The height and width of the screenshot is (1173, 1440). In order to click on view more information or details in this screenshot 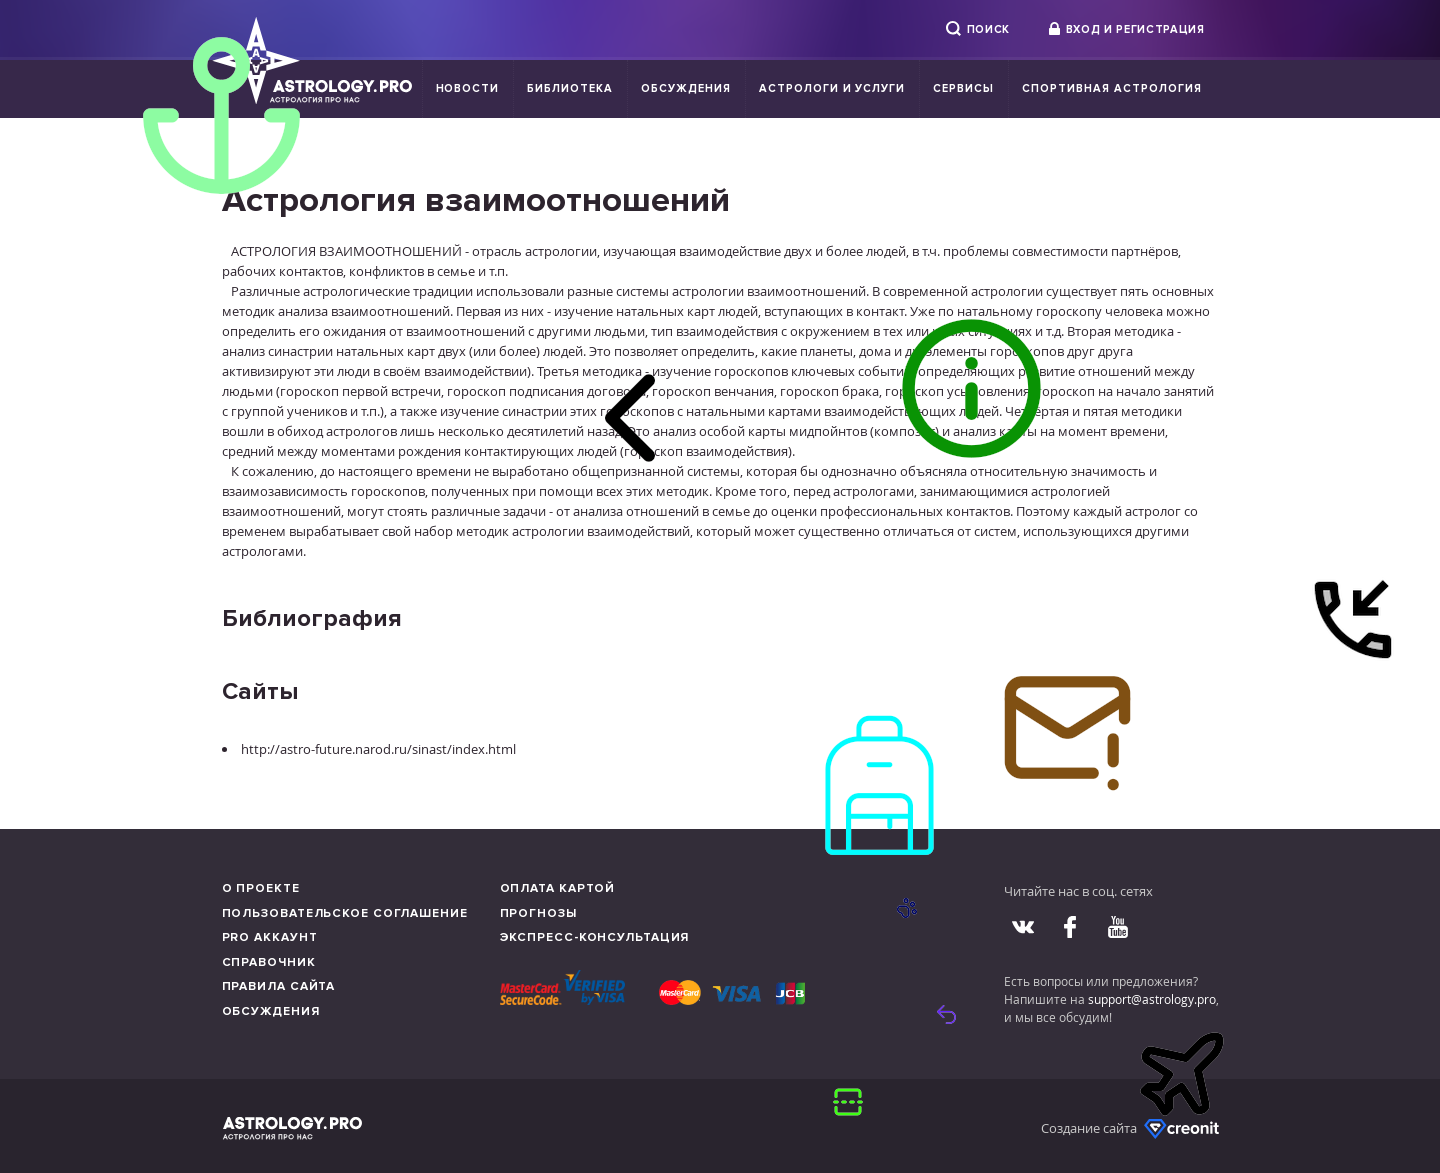, I will do `click(971, 388)`.